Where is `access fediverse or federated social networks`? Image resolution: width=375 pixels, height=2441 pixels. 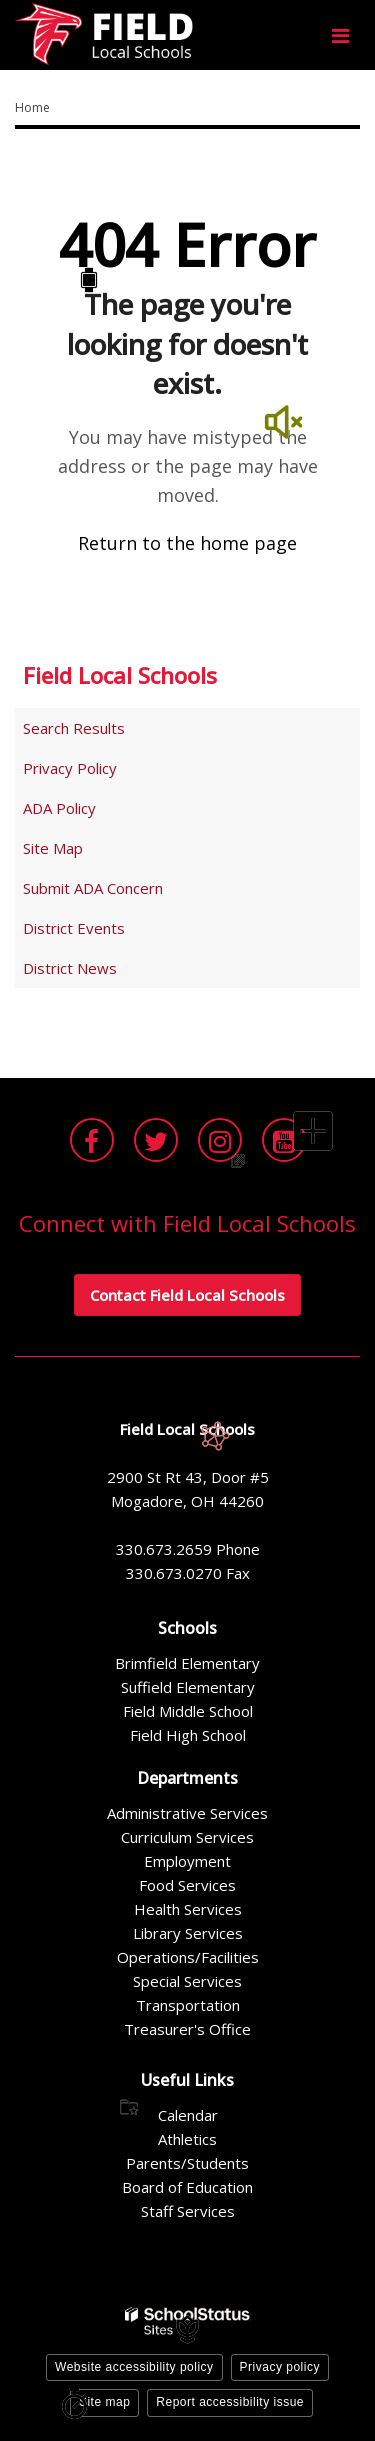 access fediverse or federated social networks is located at coordinates (215, 1436).